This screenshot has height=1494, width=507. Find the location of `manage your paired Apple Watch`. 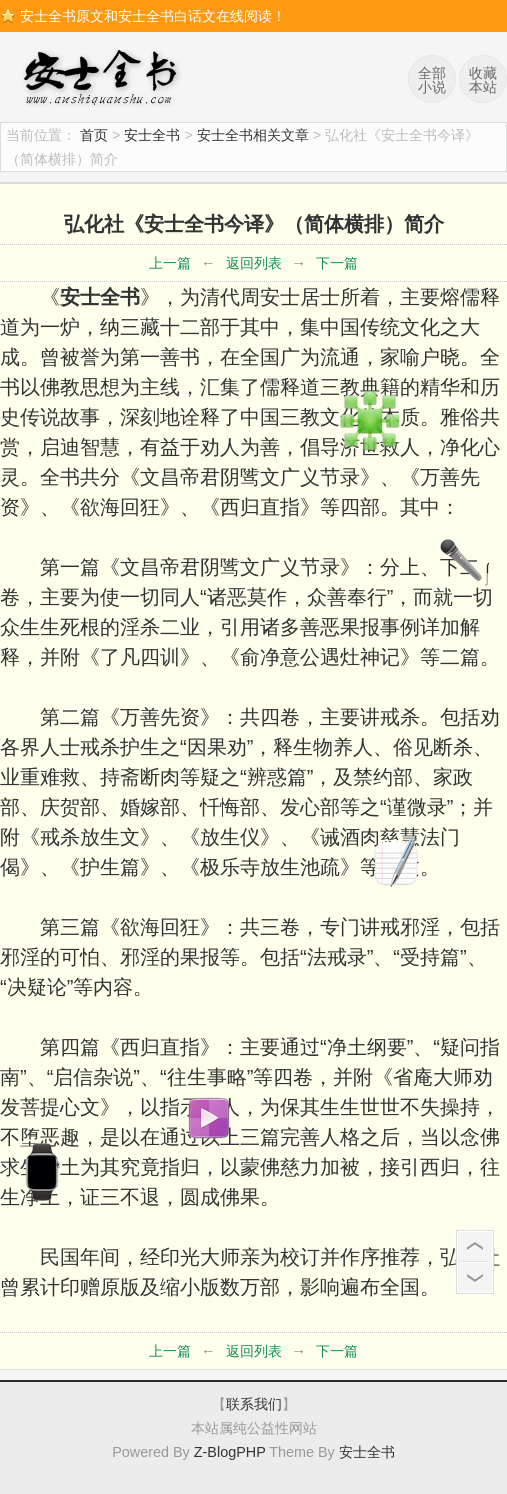

manage your paired Apple Watch is located at coordinates (42, 1172).